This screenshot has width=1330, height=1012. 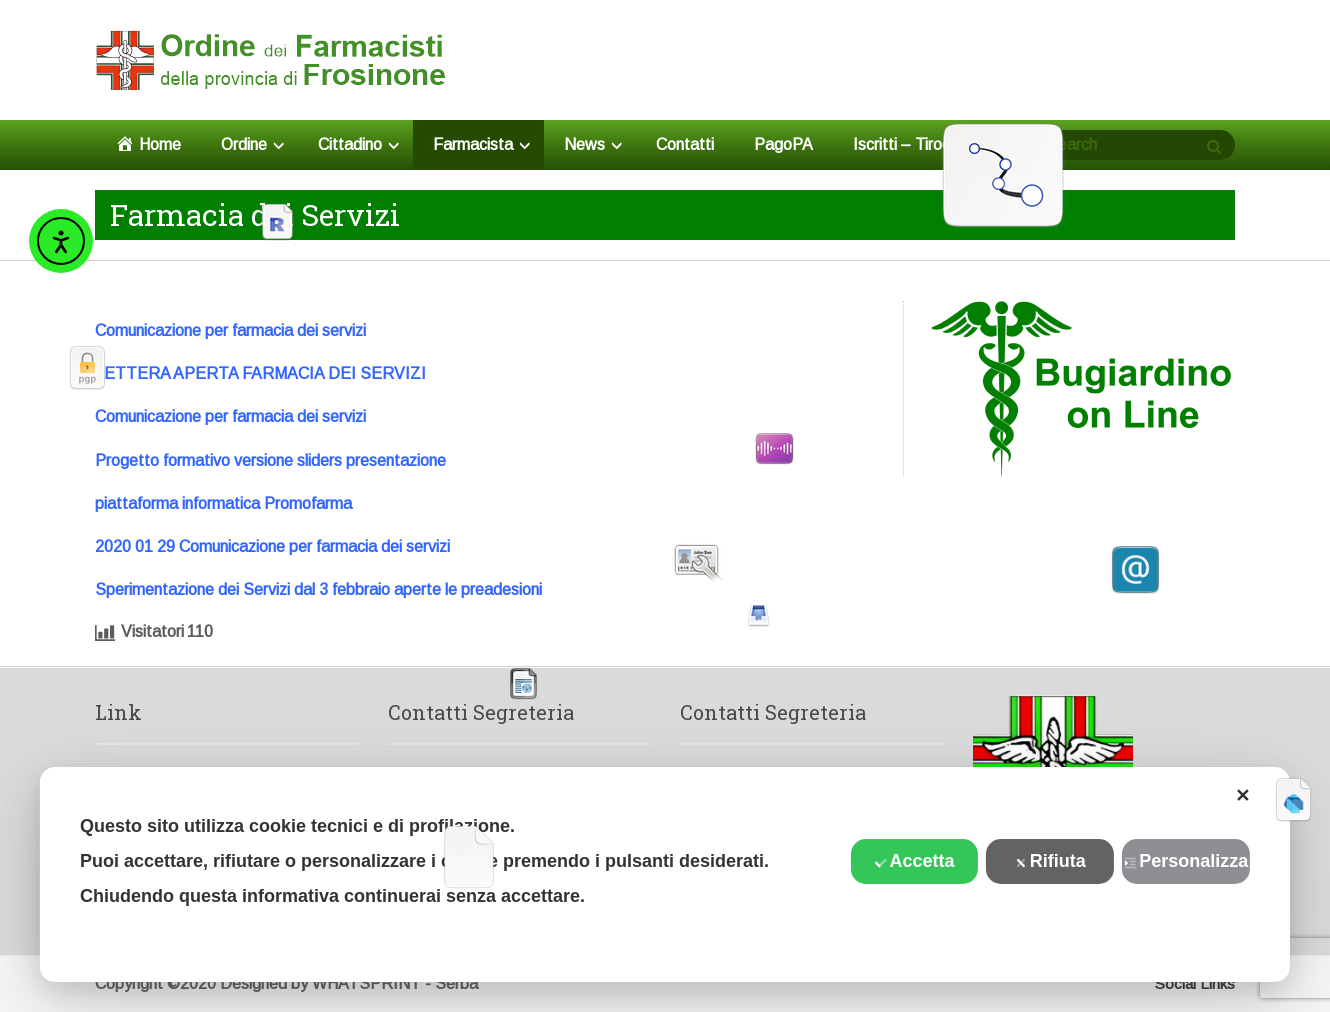 I want to click on indicates a PGP-encrypted file, so click(x=87, y=367).